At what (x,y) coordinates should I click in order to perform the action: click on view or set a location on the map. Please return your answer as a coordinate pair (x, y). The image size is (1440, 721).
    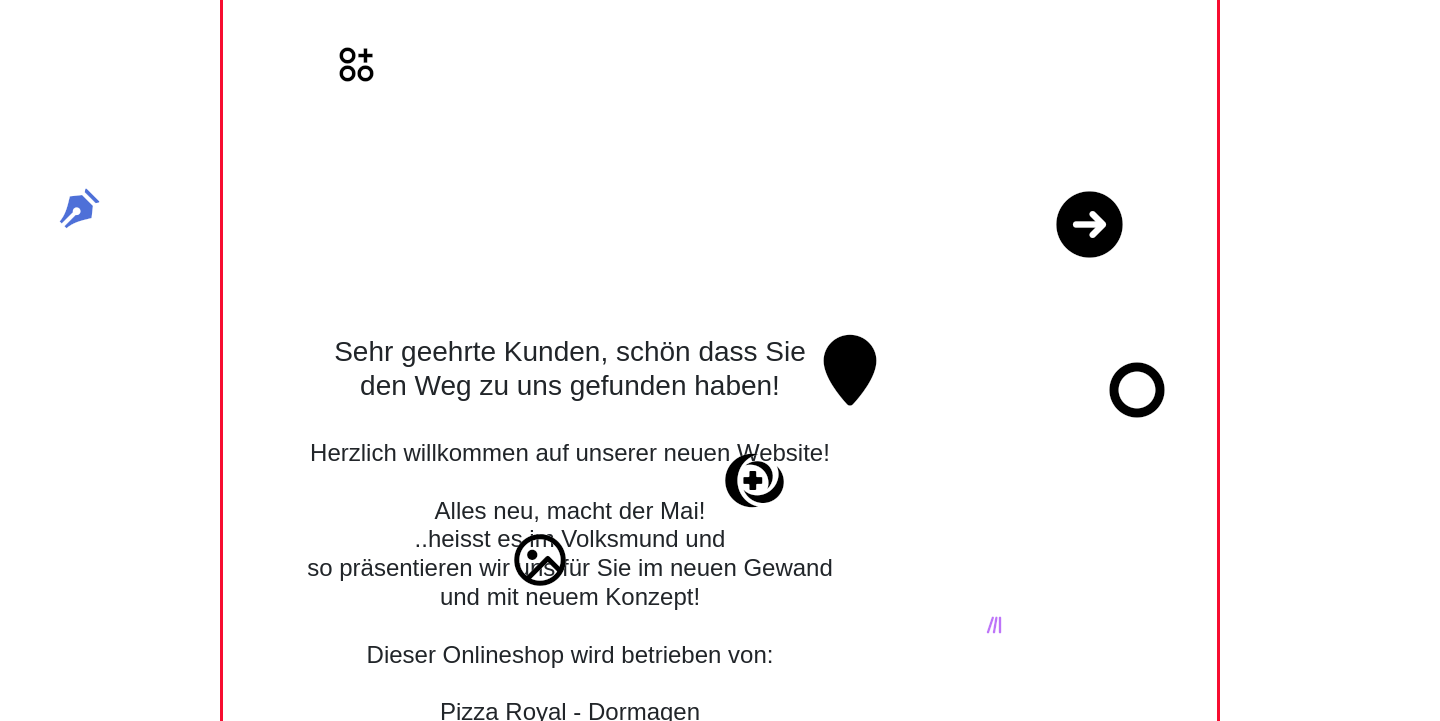
    Looking at the image, I should click on (850, 370).